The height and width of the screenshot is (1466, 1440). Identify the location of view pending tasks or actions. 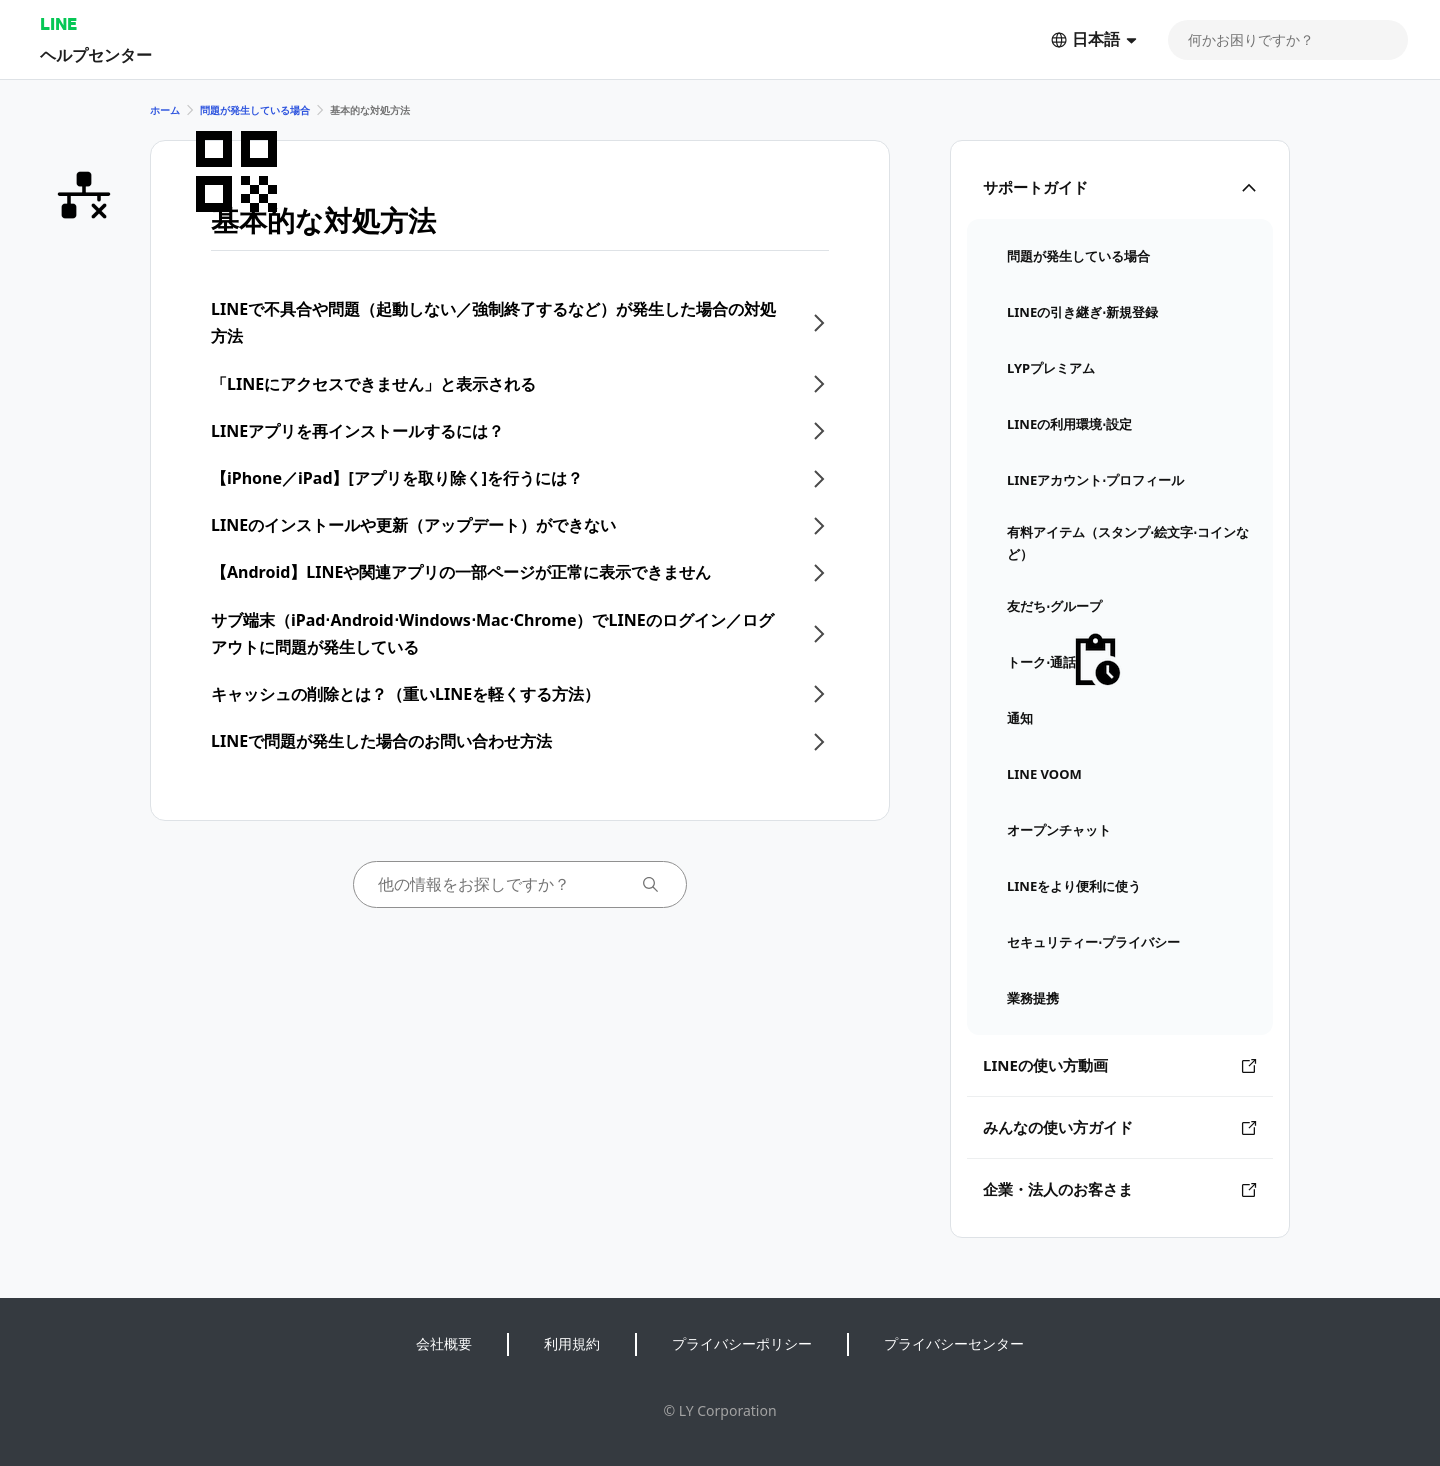
(1095, 660).